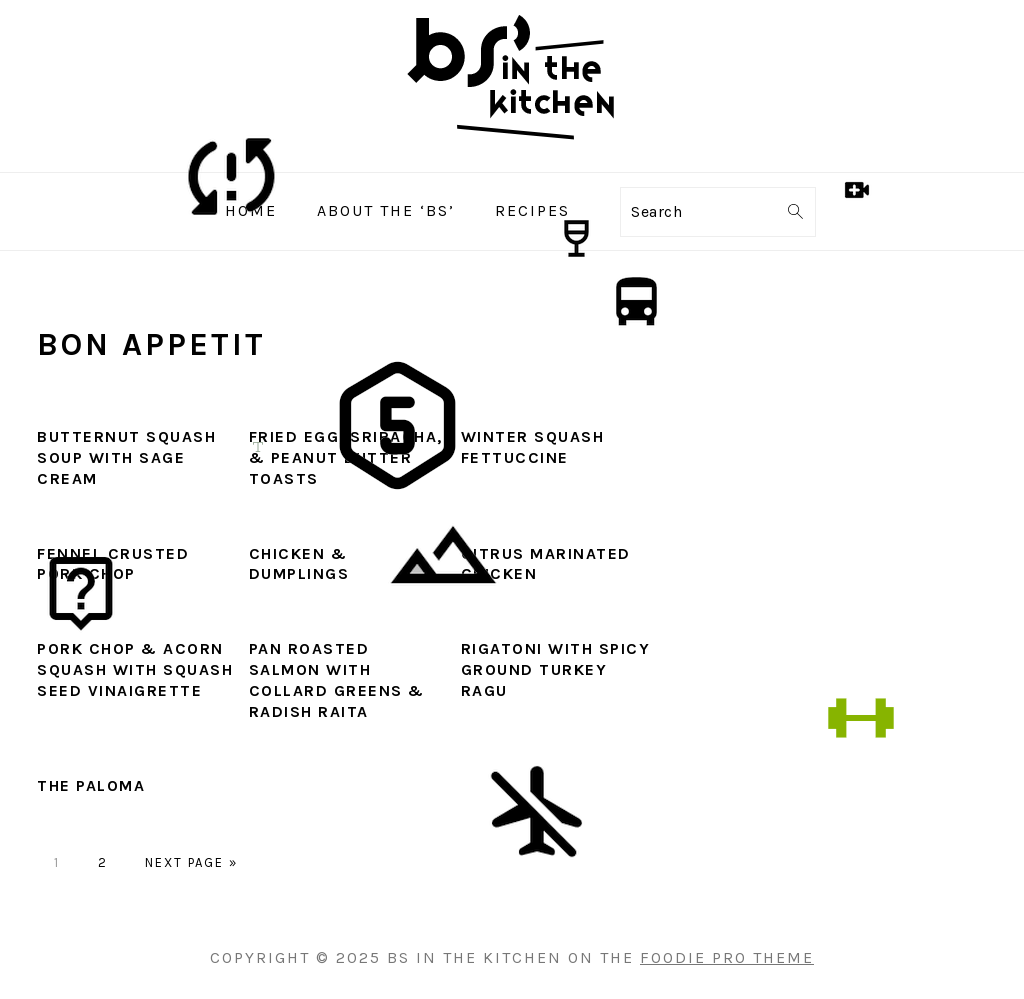 The image size is (1024, 999). What do you see at coordinates (576, 238) in the screenshot?
I see `find nearby wine bars or restaurants` at bounding box center [576, 238].